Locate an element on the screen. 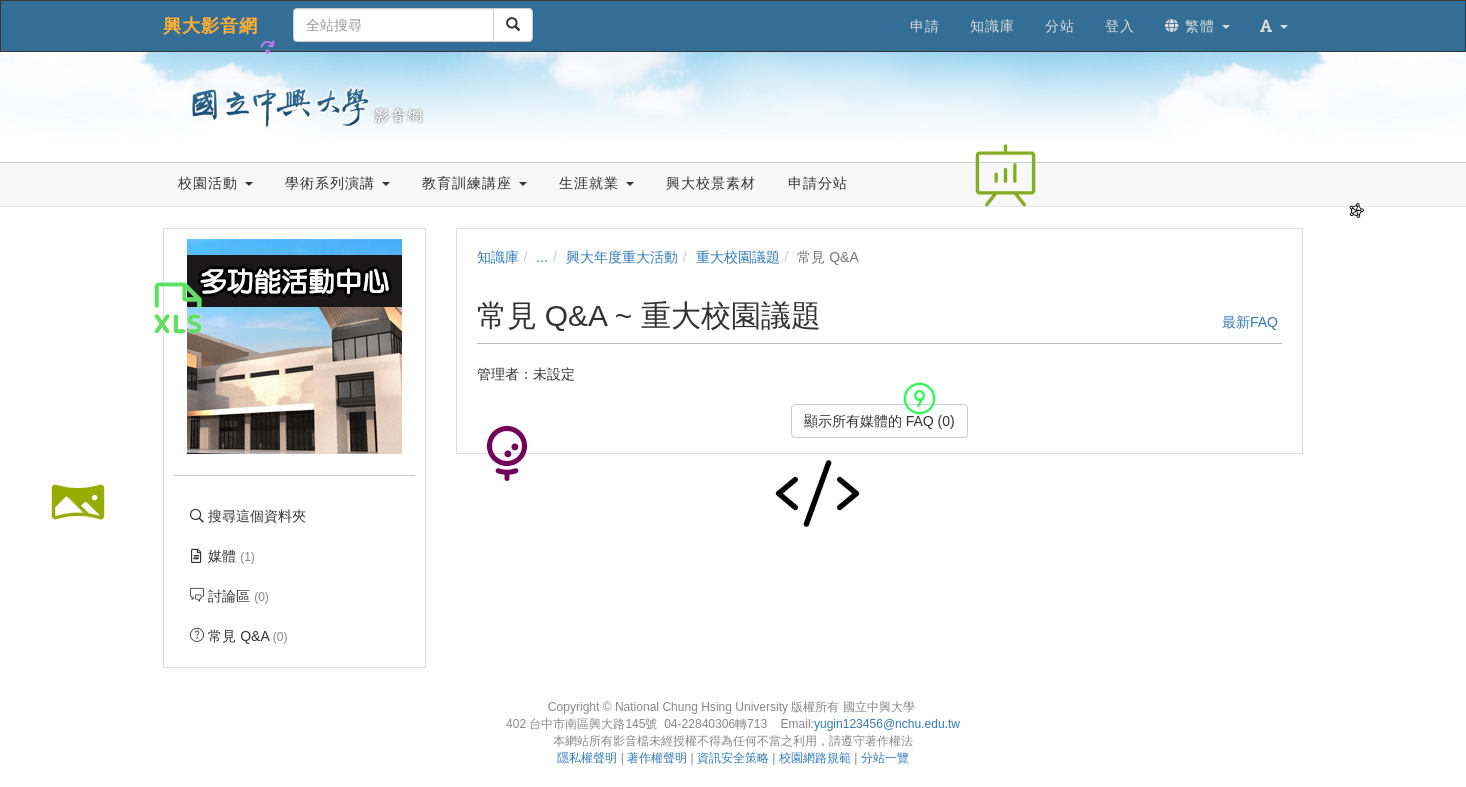 The image size is (1466, 787). indicates item number nine in a list or sequence is located at coordinates (919, 398).